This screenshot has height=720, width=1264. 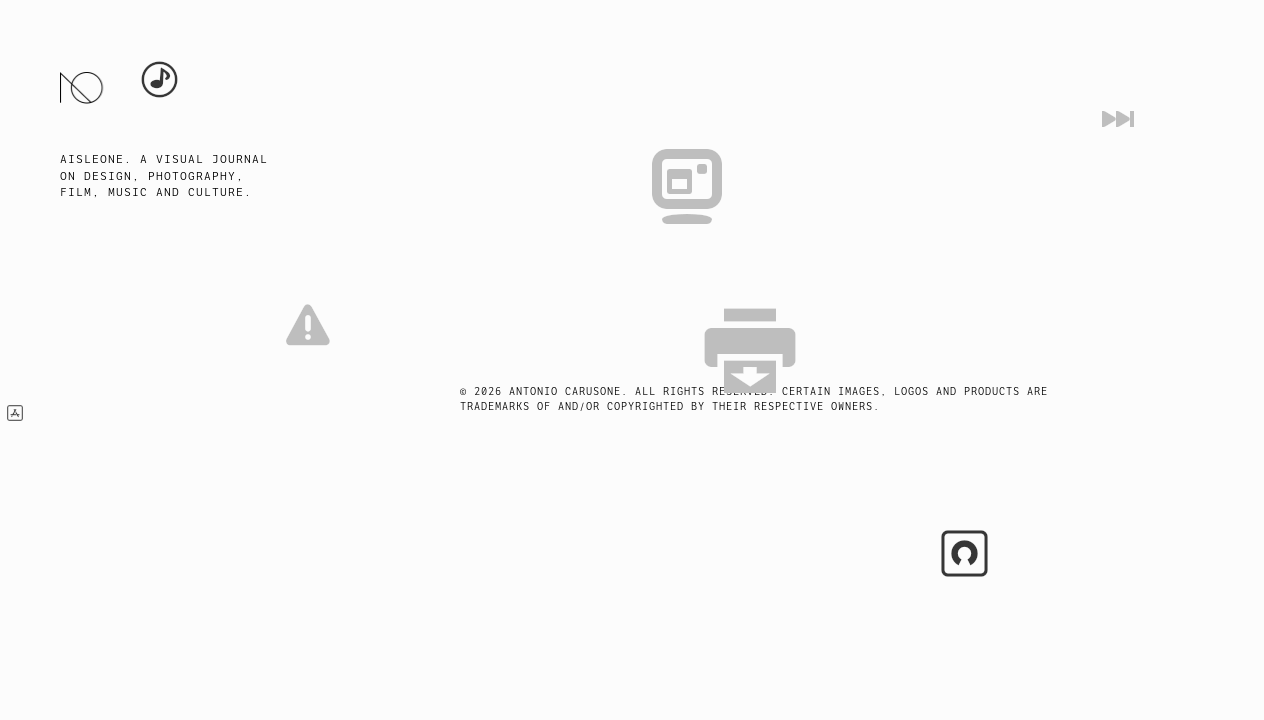 I want to click on skip to the next track, so click(x=1118, y=119).